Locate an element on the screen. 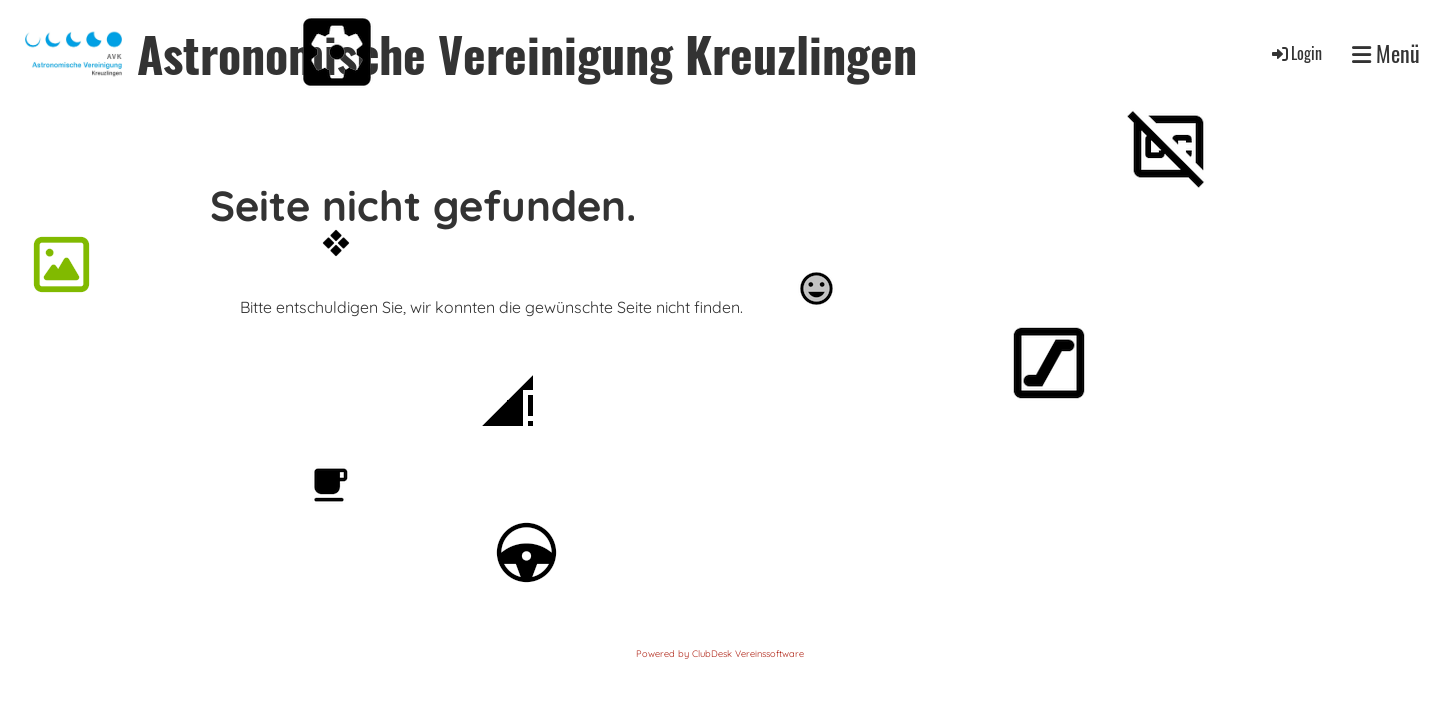 Image resolution: width=1440 pixels, height=720 pixels. view image or photo is located at coordinates (61, 264).